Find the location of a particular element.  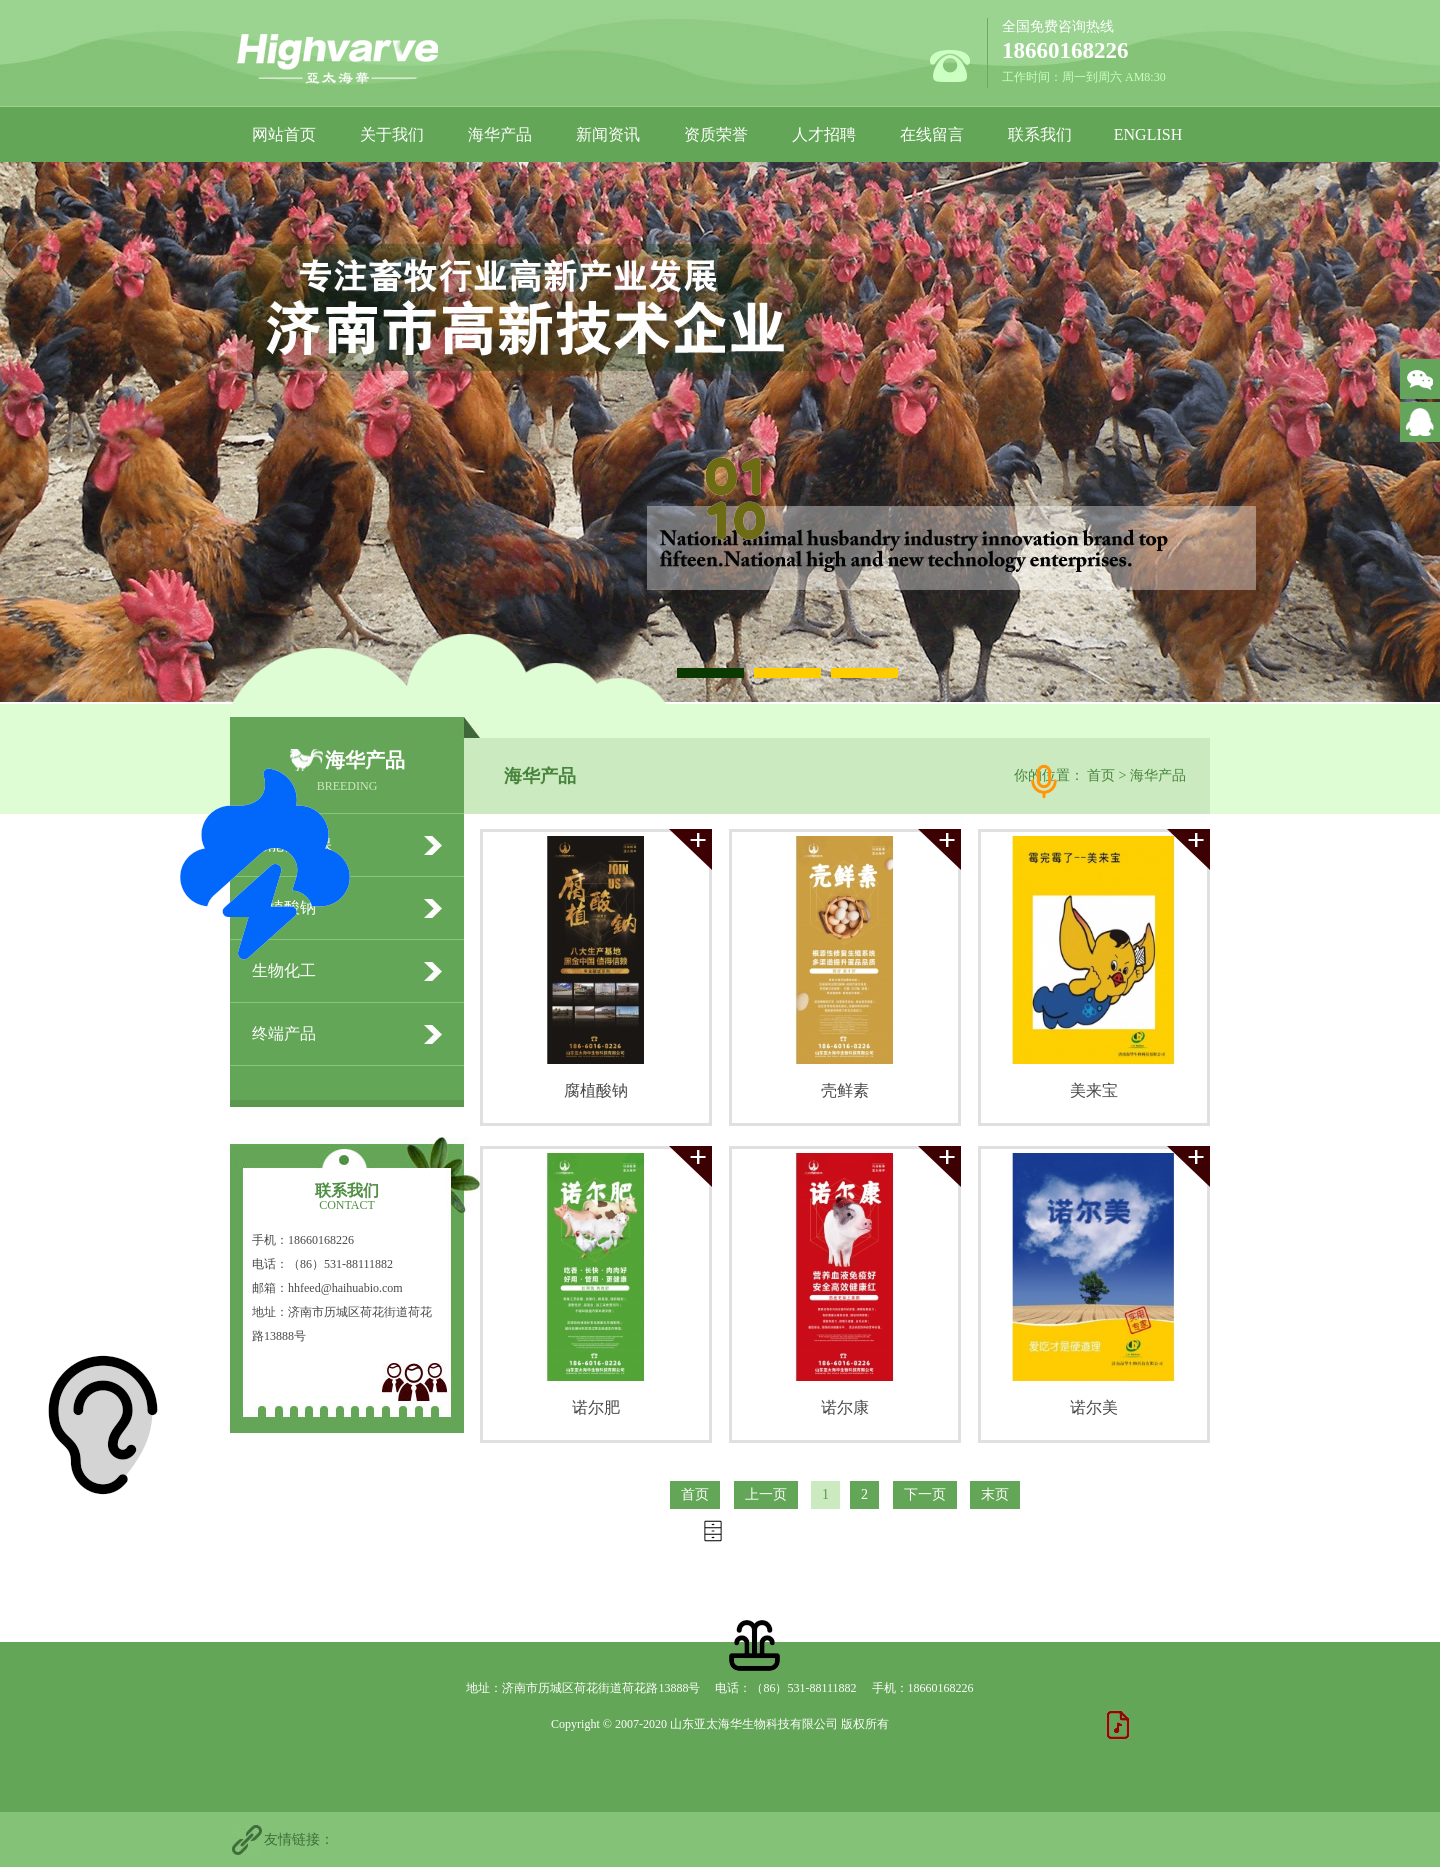

access storage or file organization is located at coordinates (713, 1531).